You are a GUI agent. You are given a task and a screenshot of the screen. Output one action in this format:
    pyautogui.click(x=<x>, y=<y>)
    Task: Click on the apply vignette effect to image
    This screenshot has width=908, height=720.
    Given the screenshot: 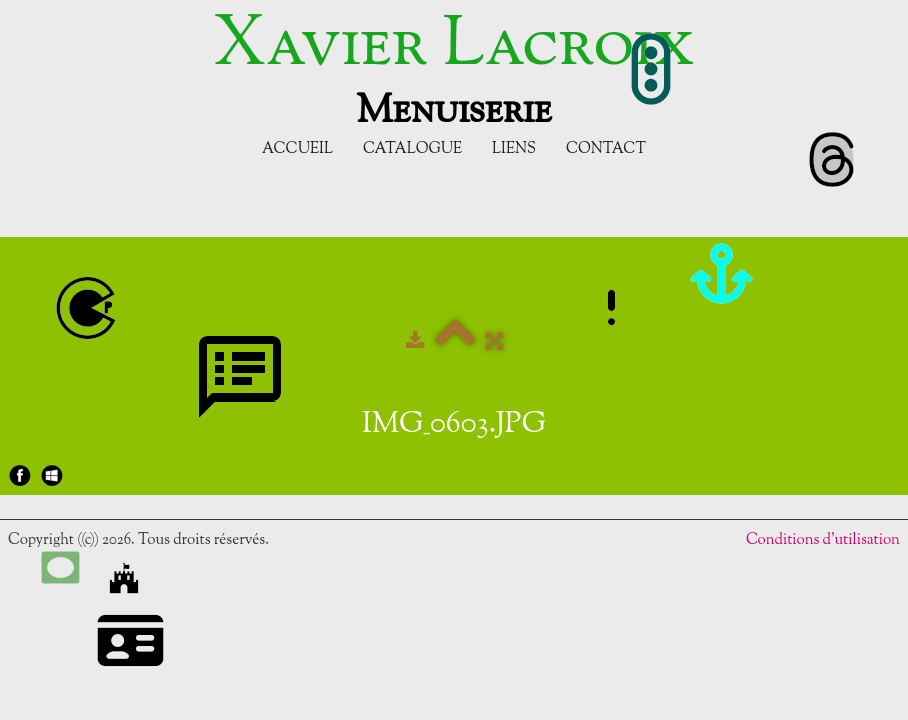 What is the action you would take?
    pyautogui.click(x=60, y=567)
    